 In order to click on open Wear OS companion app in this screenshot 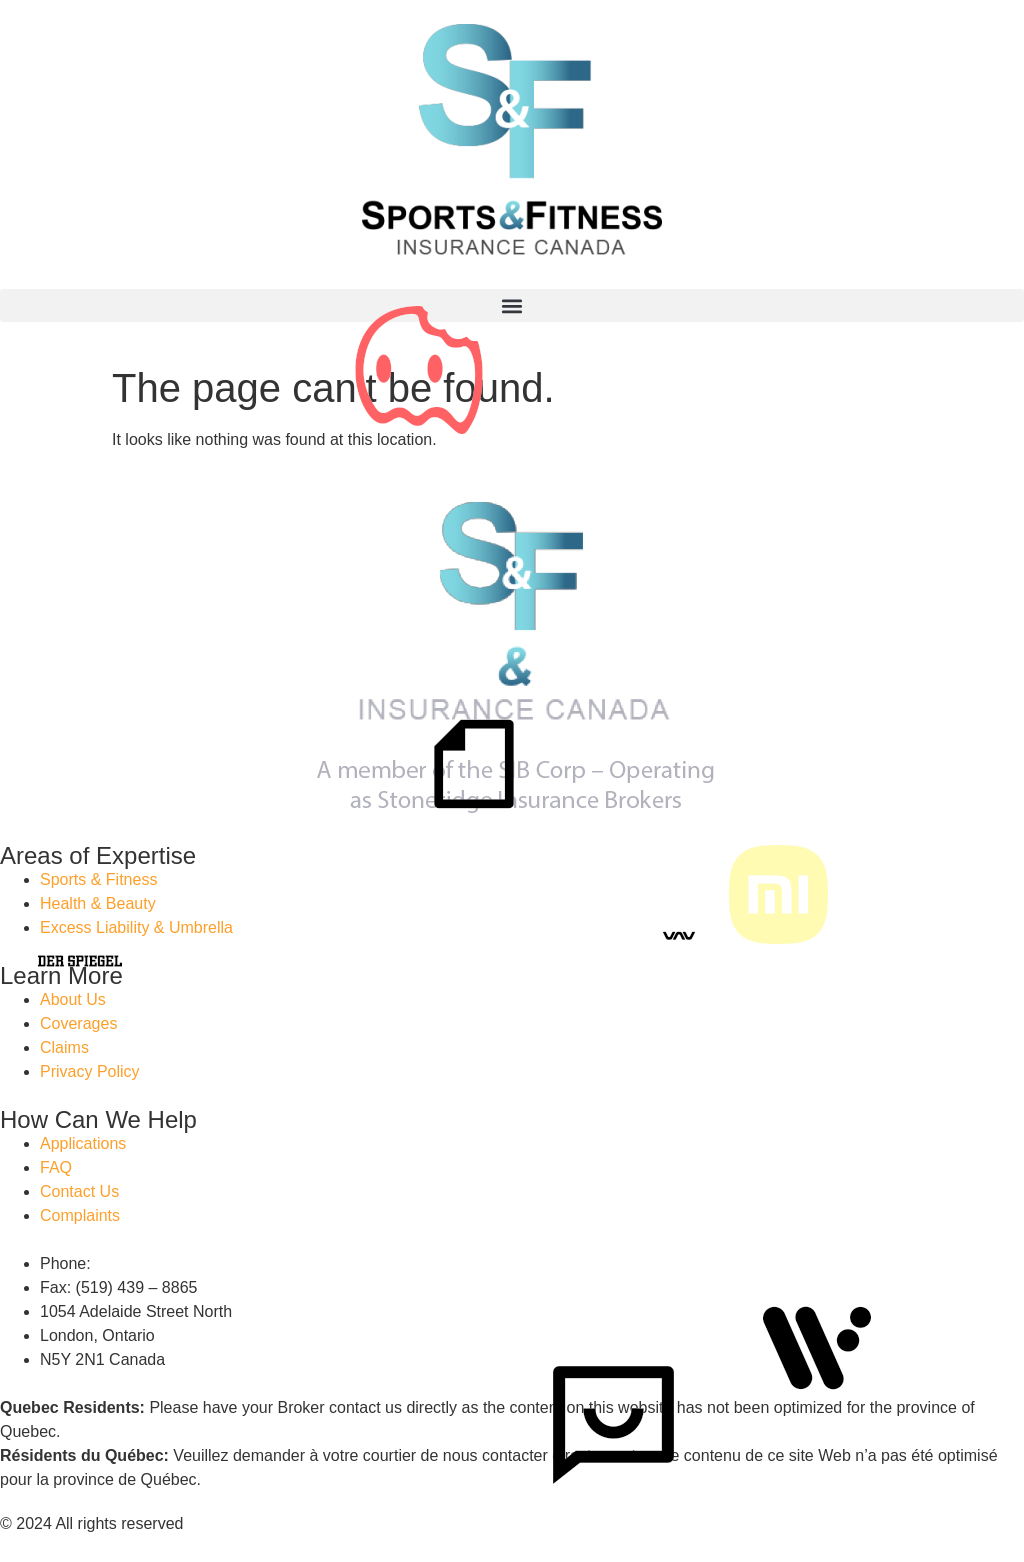, I will do `click(817, 1348)`.